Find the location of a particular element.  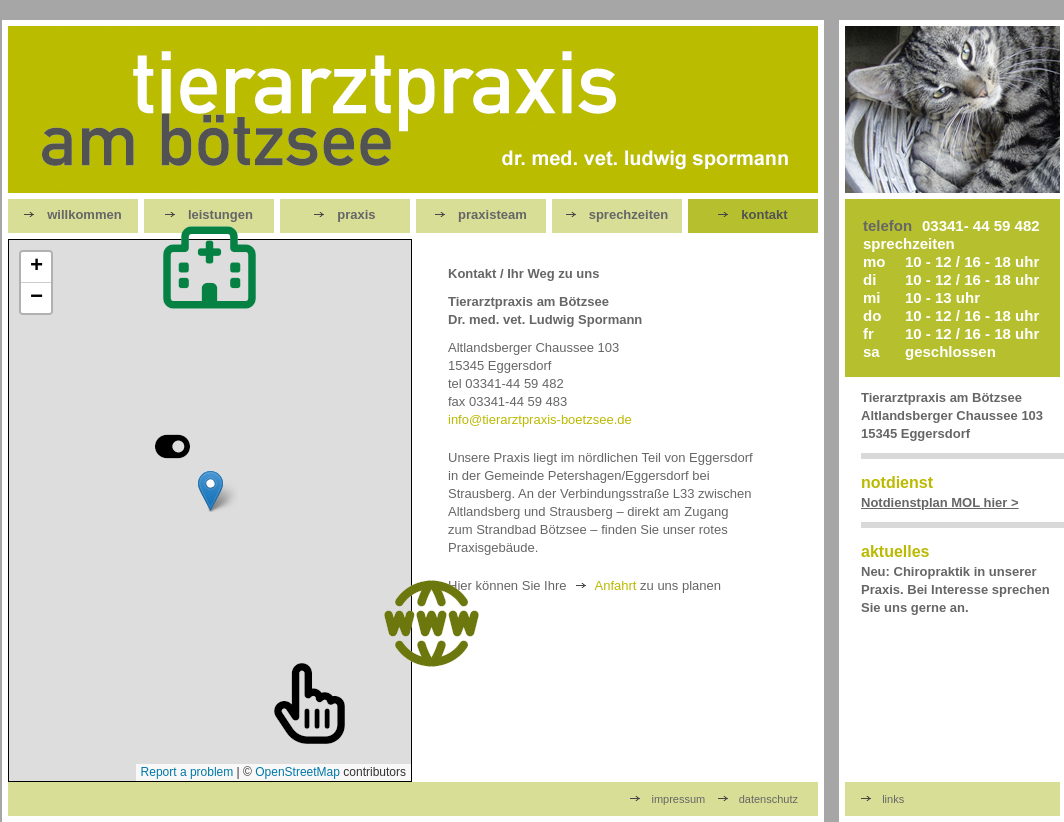

find nearby hospitals or medical facilities is located at coordinates (209, 267).